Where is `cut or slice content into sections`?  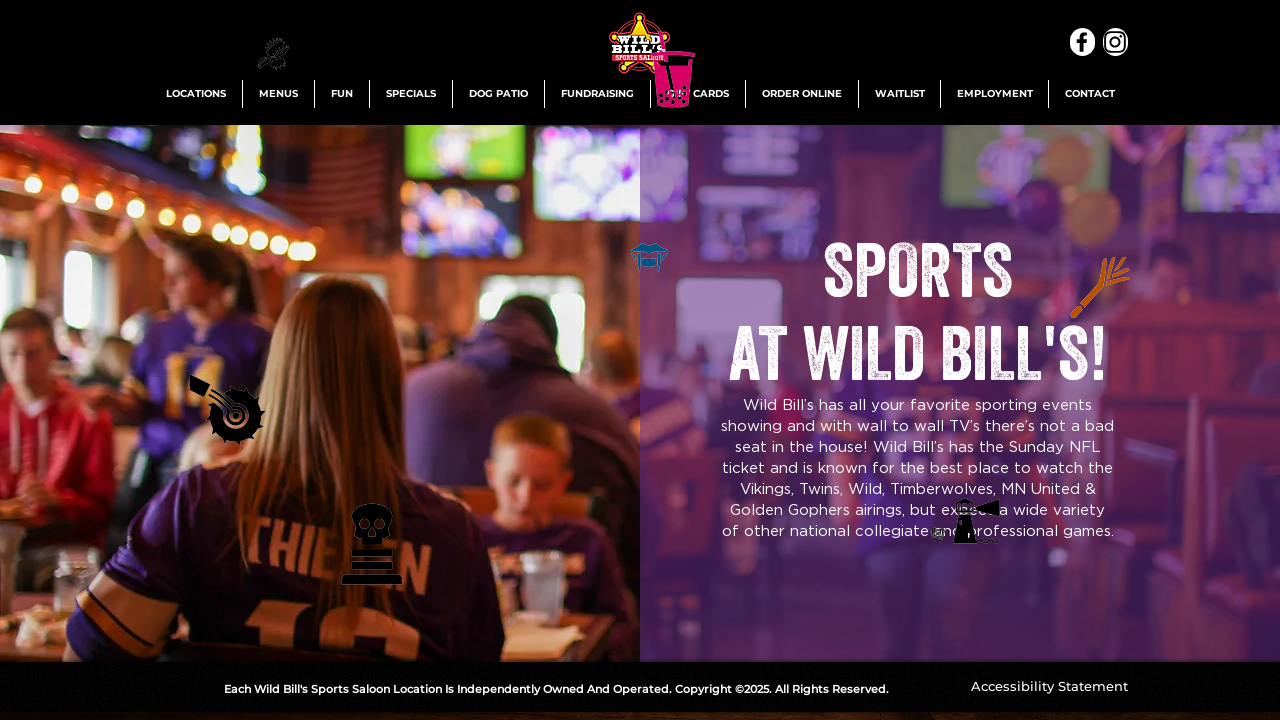 cut or slice content into sections is located at coordinates (228, 408).